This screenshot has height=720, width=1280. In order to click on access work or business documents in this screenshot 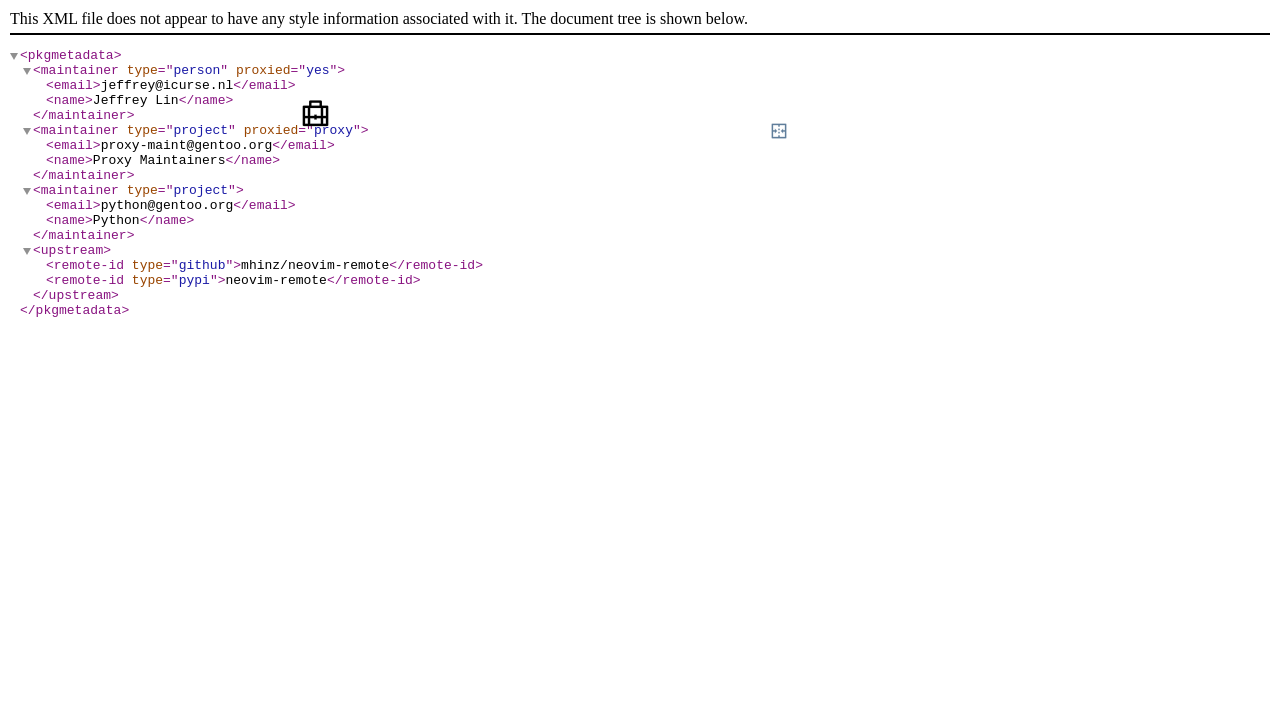, I will do `click(315, 114)`.